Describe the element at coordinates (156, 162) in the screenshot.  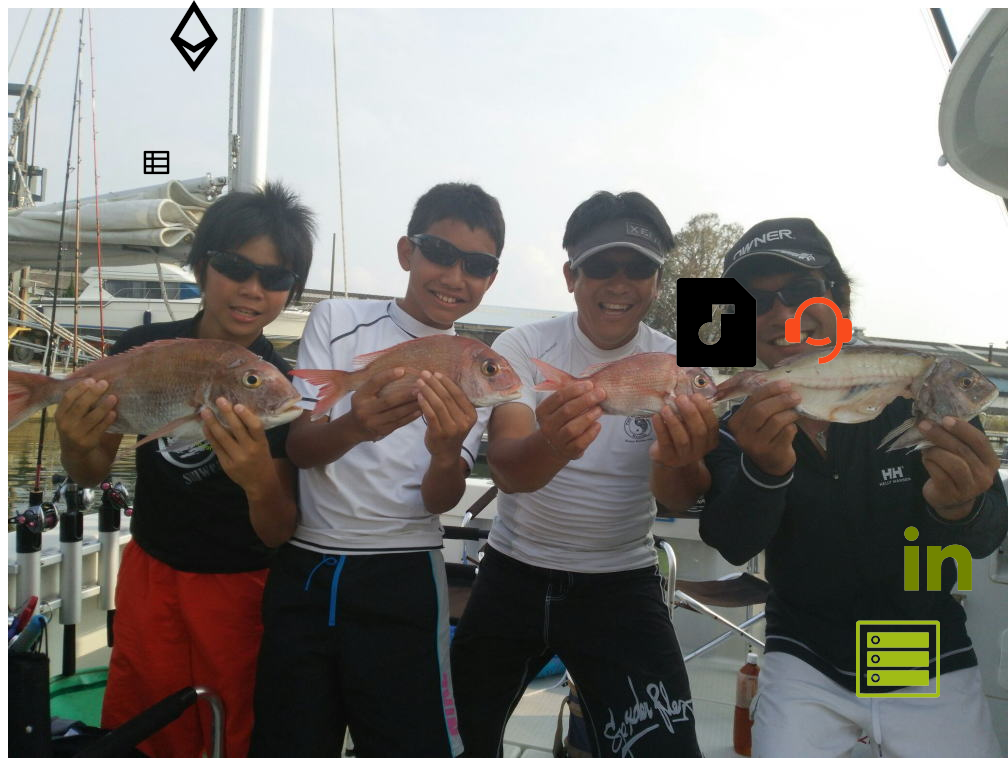
I see `switch to table view` at that location.